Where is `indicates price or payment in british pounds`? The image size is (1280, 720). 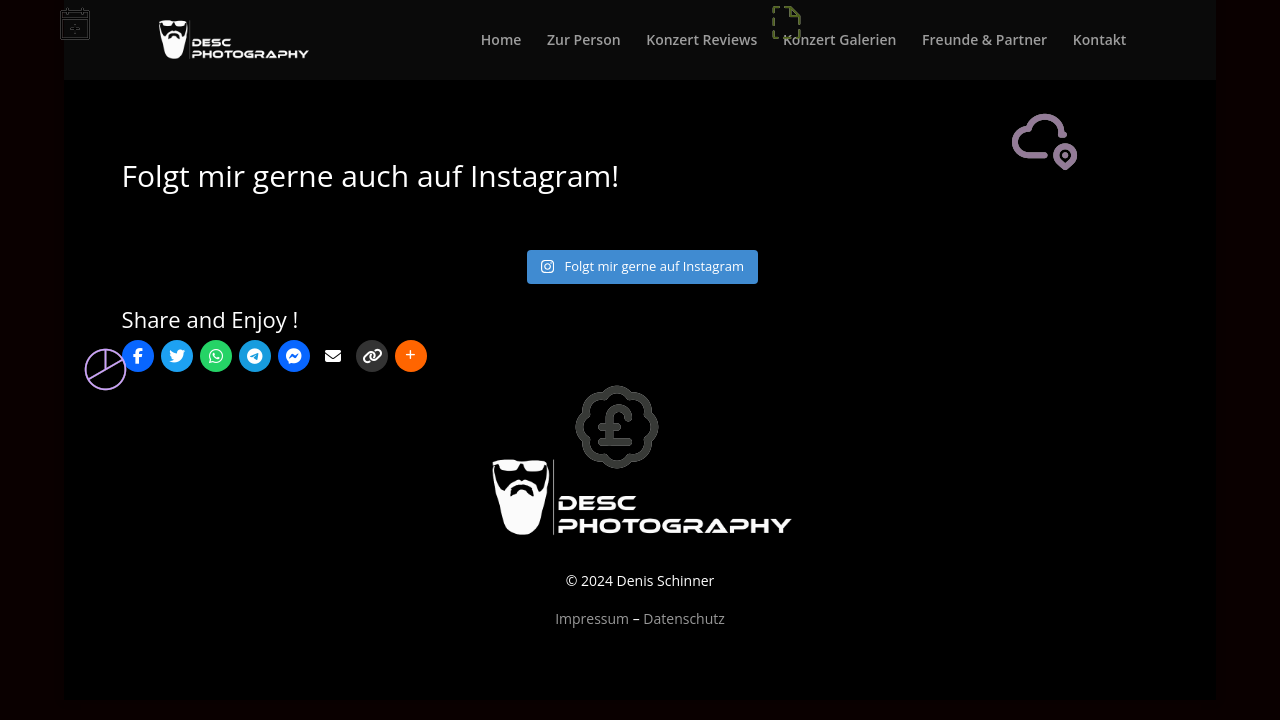 indicates price or payment in british pounds is located at coordinates (617, 427).